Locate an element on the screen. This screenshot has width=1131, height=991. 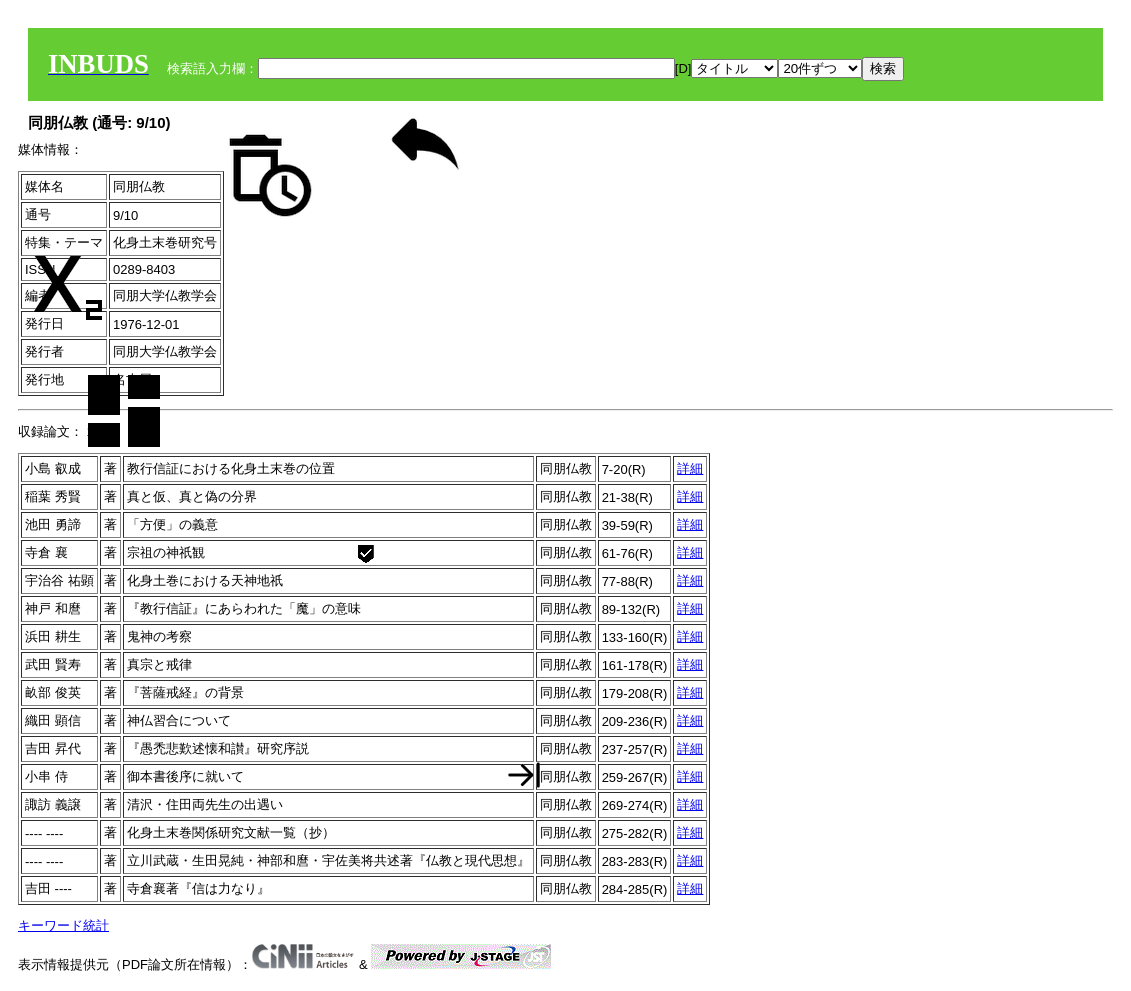
access the main dashboard is located at coordinates (124, 411).